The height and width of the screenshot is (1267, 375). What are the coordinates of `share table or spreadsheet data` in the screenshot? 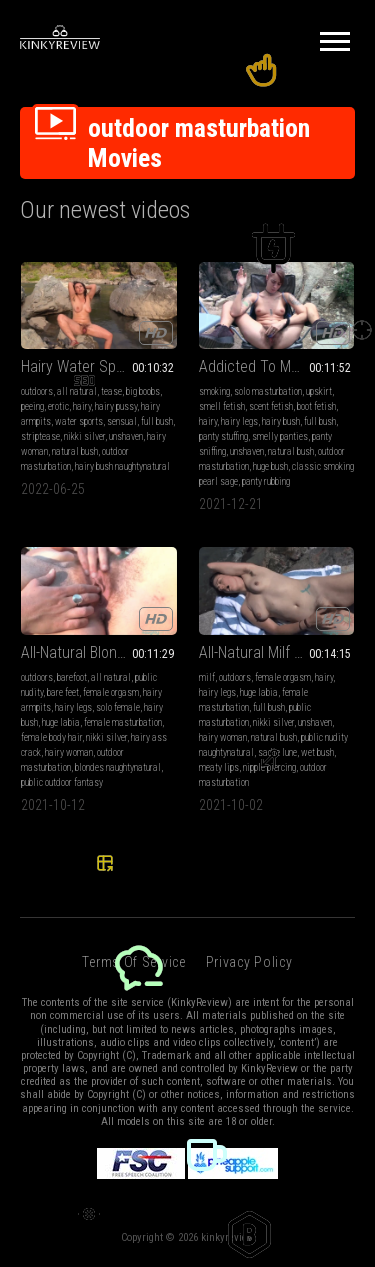 It's located at (105, 863).